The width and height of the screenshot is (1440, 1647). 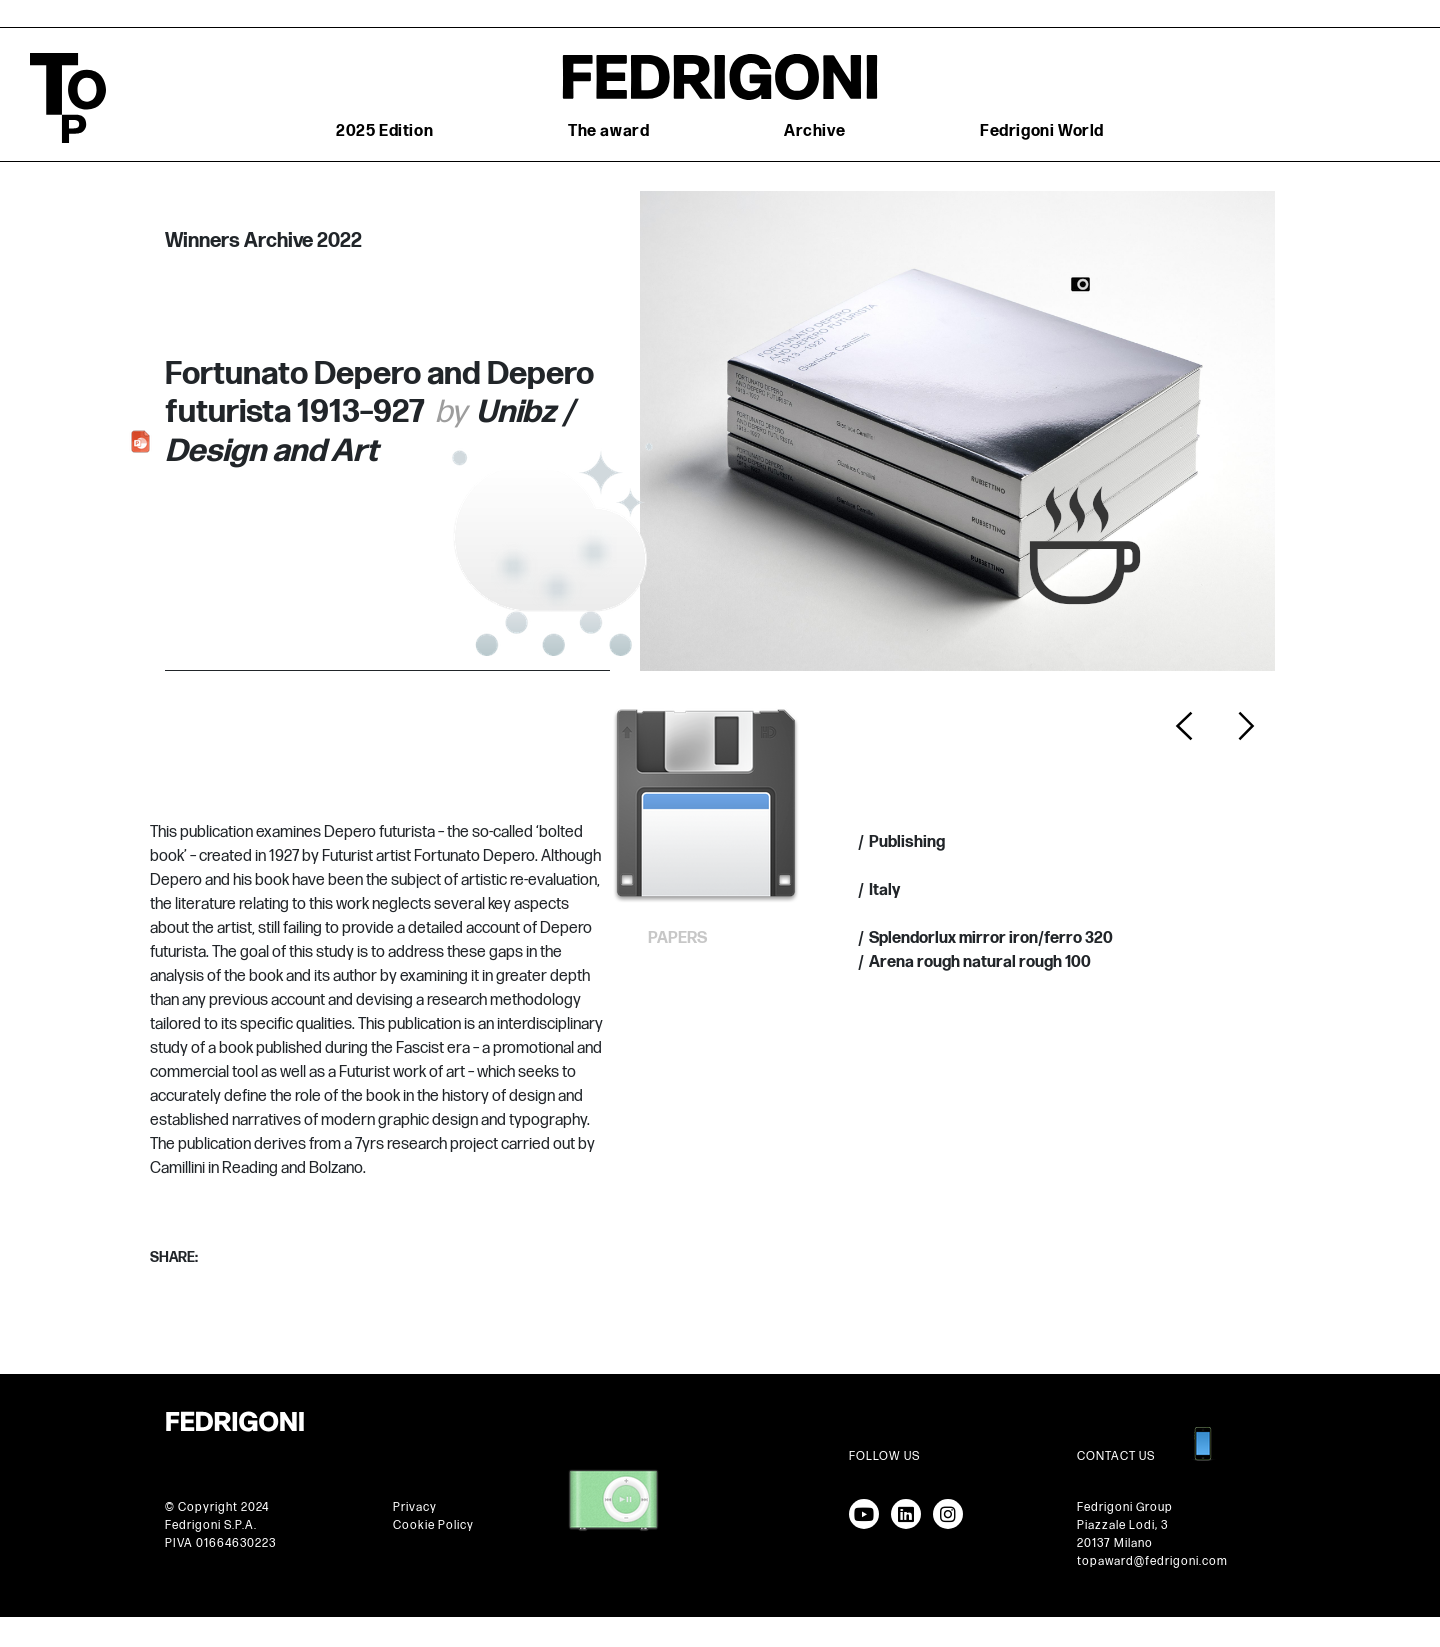 I want to click on microsoft powerpoint file, so click(x=140, y=441).